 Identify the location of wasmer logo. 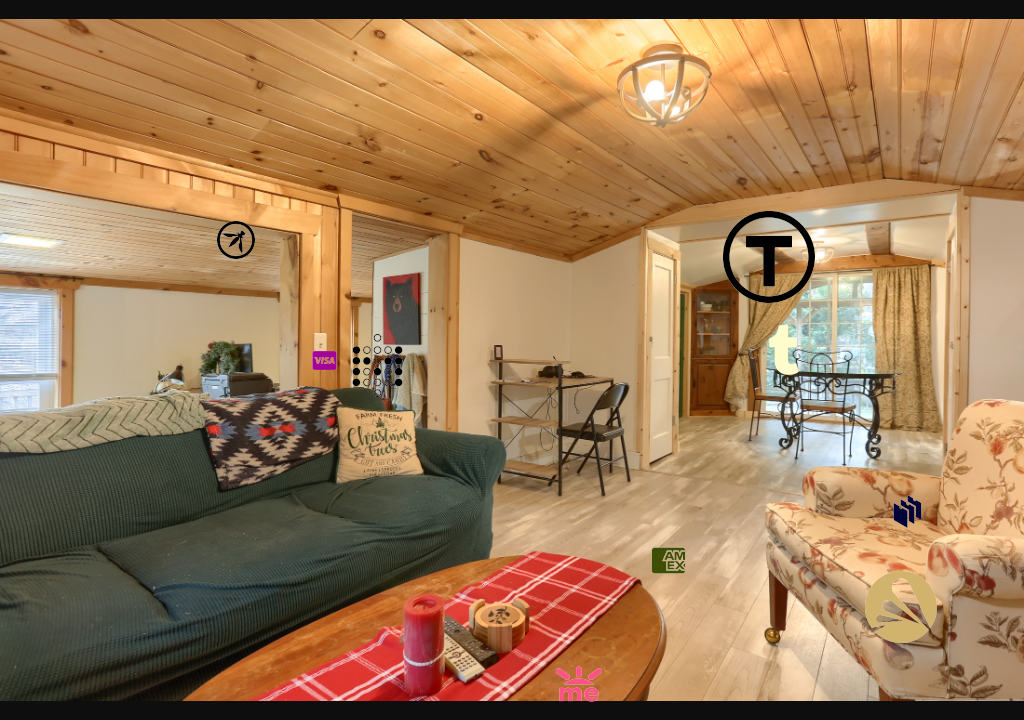
(907, 511).